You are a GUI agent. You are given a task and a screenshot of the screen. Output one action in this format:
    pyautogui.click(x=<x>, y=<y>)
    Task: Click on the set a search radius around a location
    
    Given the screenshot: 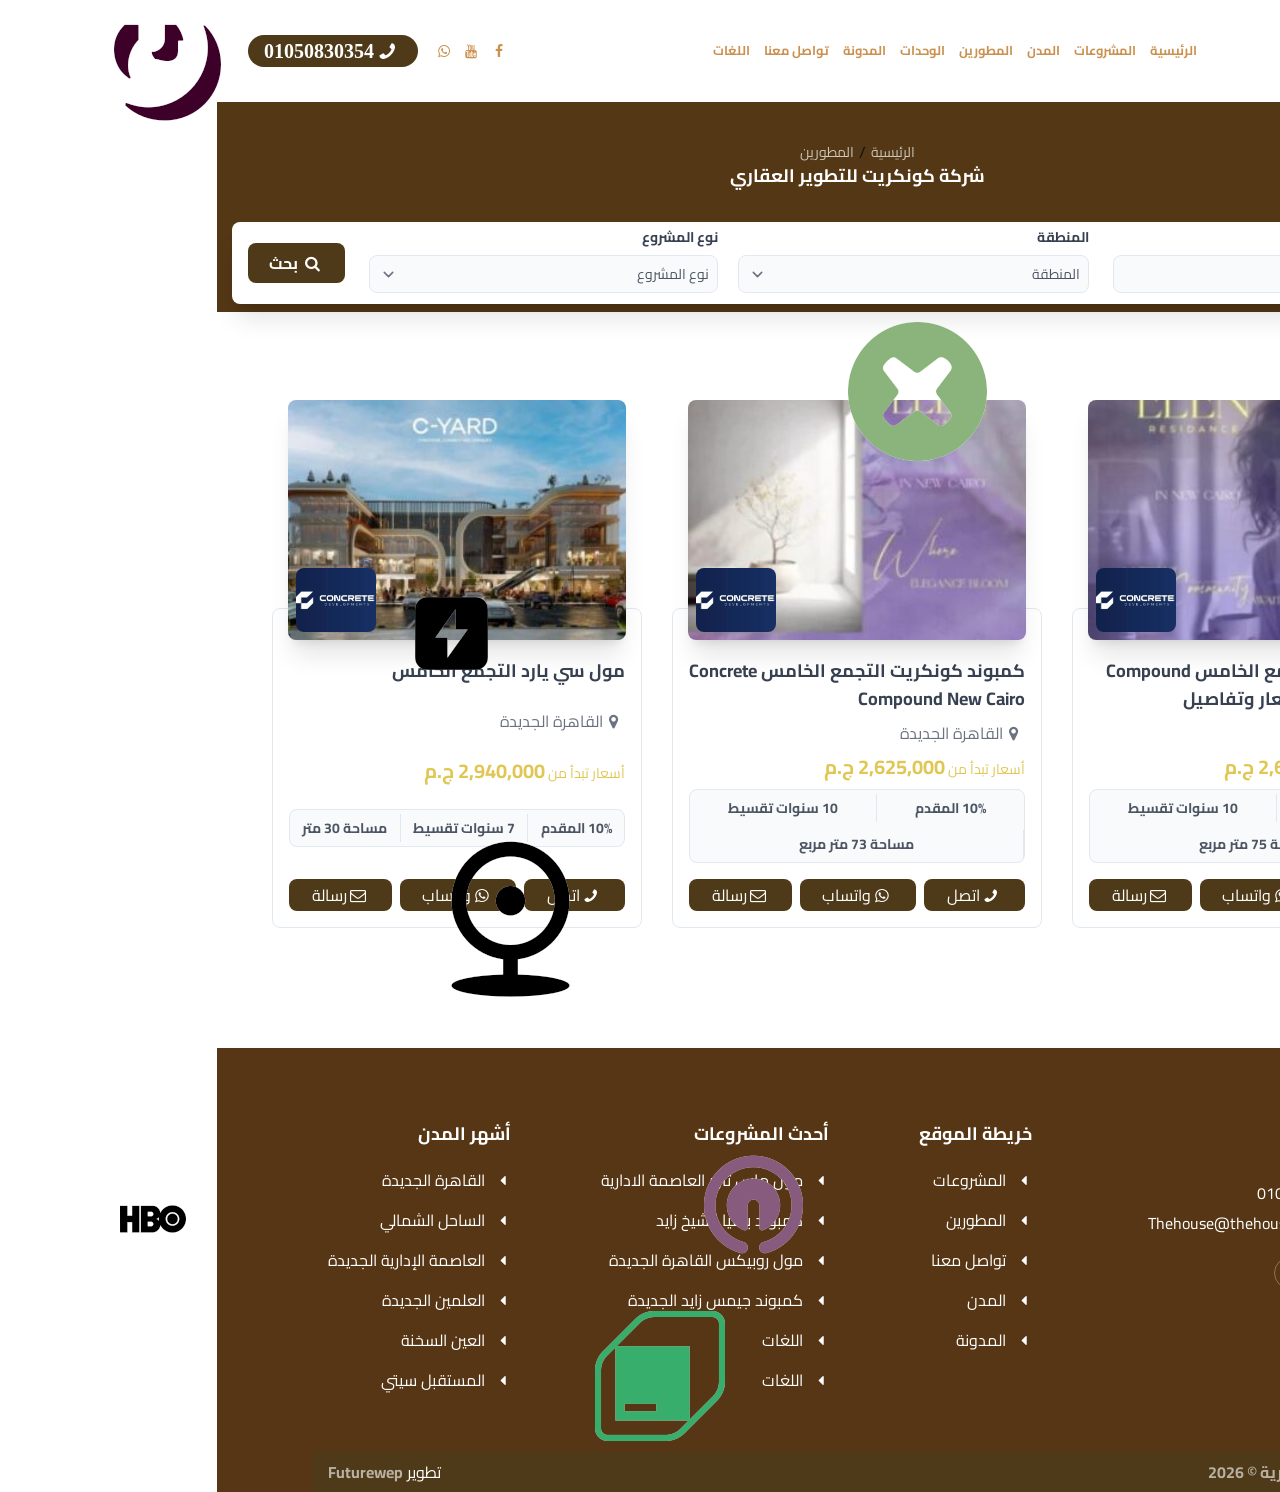 What is the action you would take?
    pyautogui.click(x=510, y=915)
    